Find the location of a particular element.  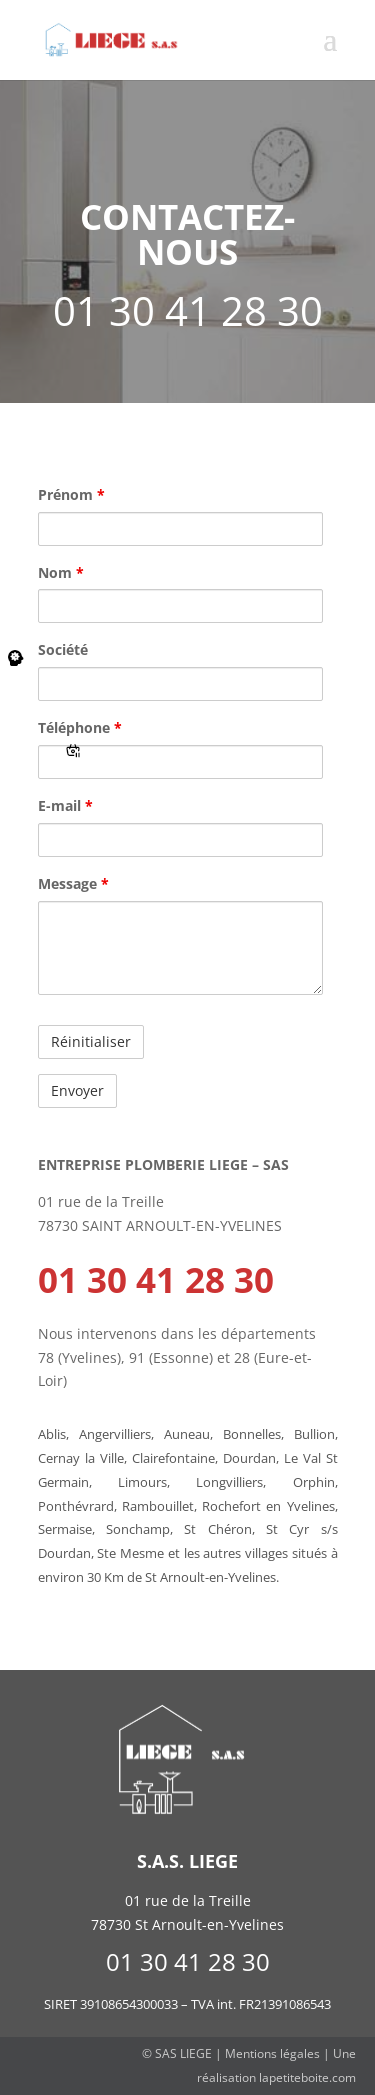

pause or hold shopping basket is located at coordinates (73, 750).